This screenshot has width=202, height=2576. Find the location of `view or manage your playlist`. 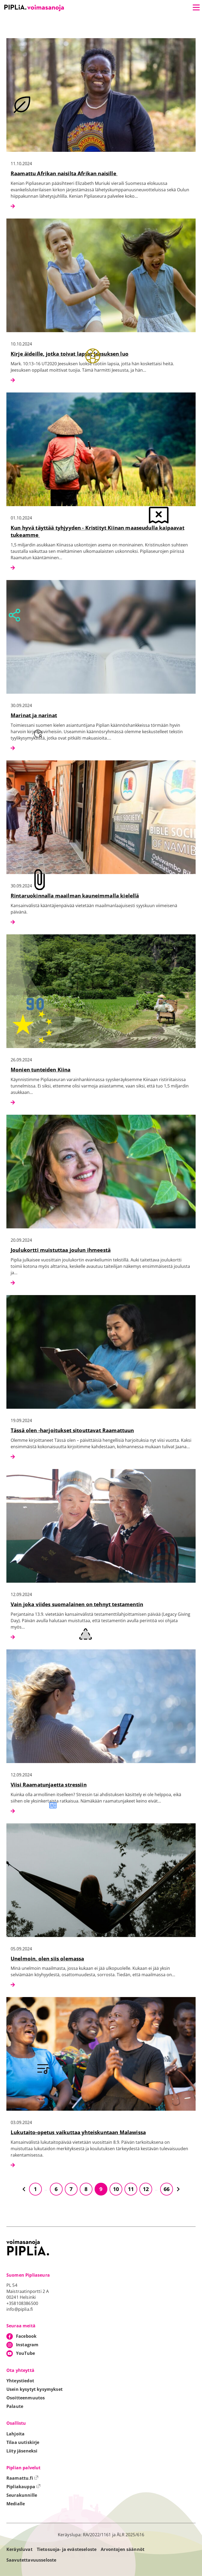

view or manage your playlist is located at coordinates (43, 2068).